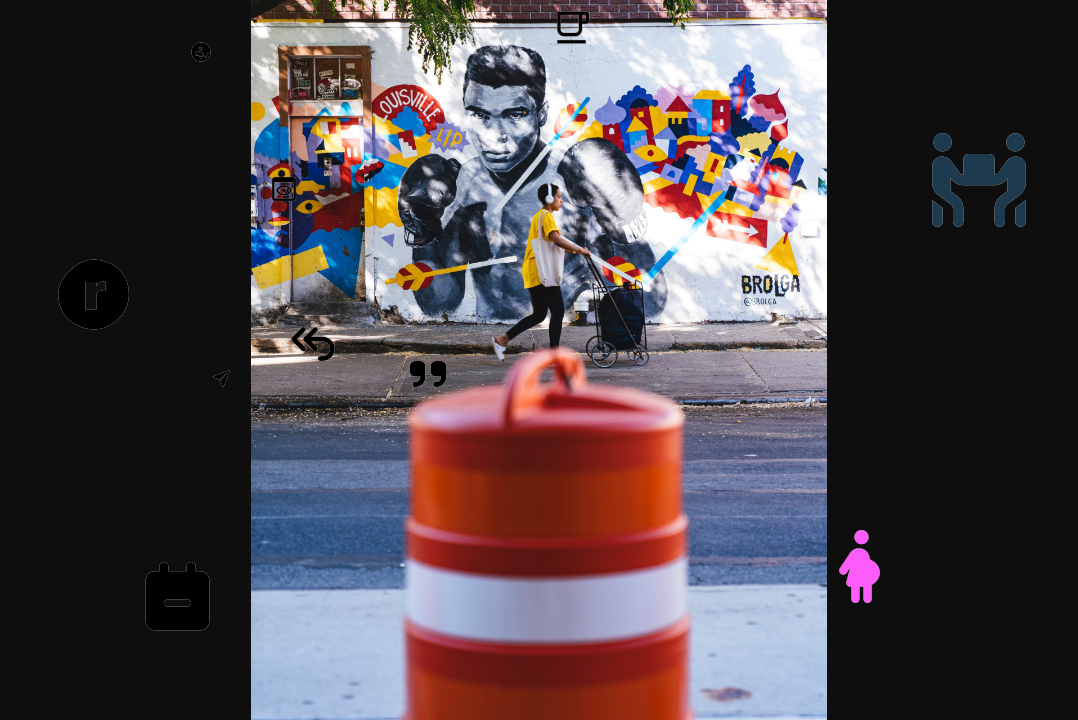 This screenshot has height=720, width=1078. Describe the element at coordinates (93, 294) in the screenshot. I see `open ravelry app or website` at that location.